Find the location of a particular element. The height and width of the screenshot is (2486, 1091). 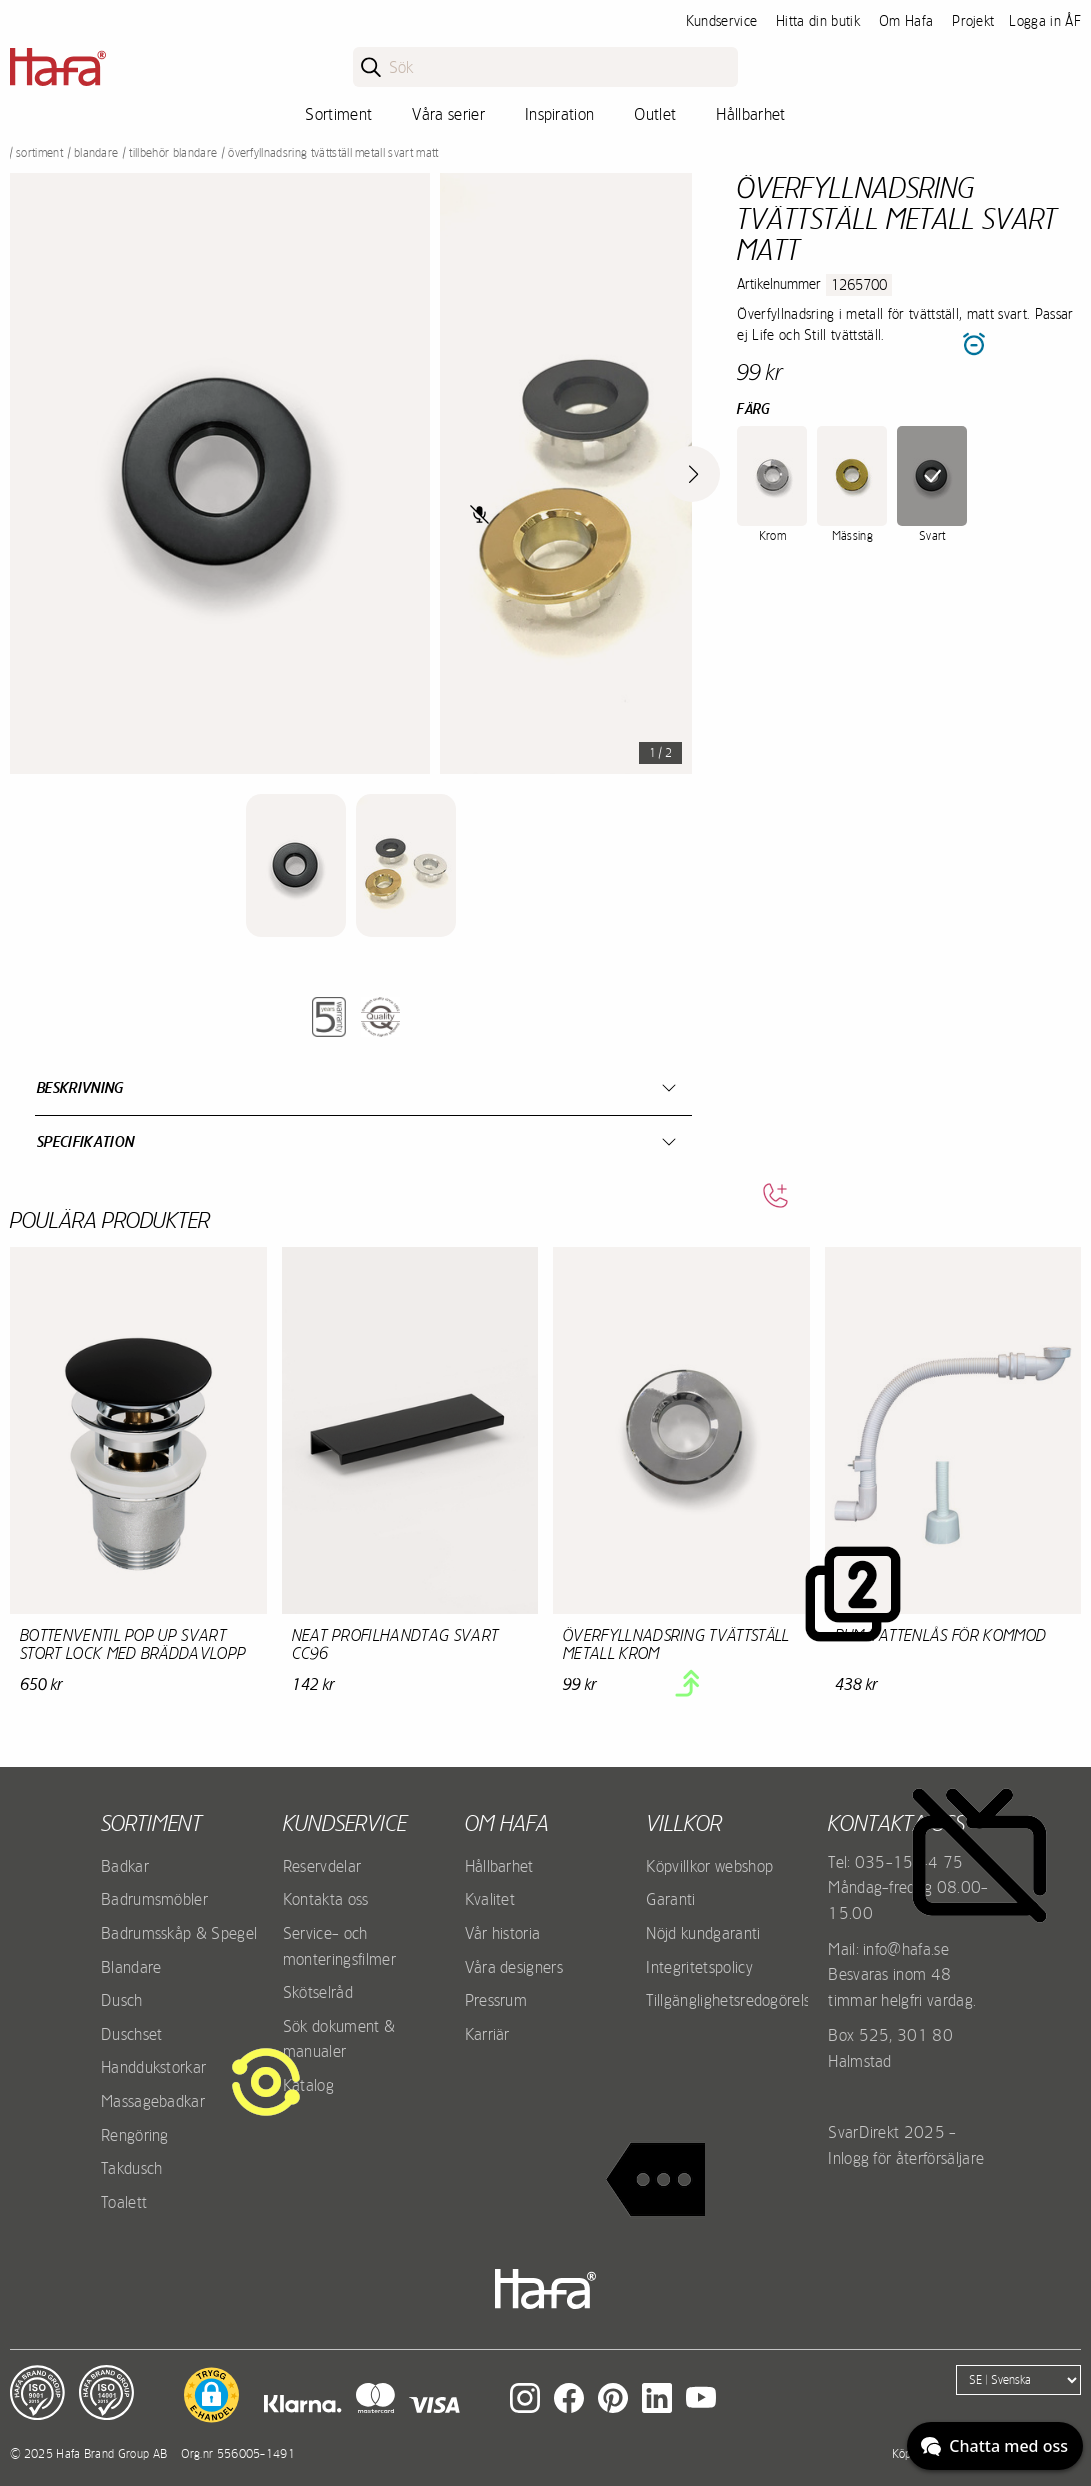

move item to top of list is located at coordinates (688, 1684).